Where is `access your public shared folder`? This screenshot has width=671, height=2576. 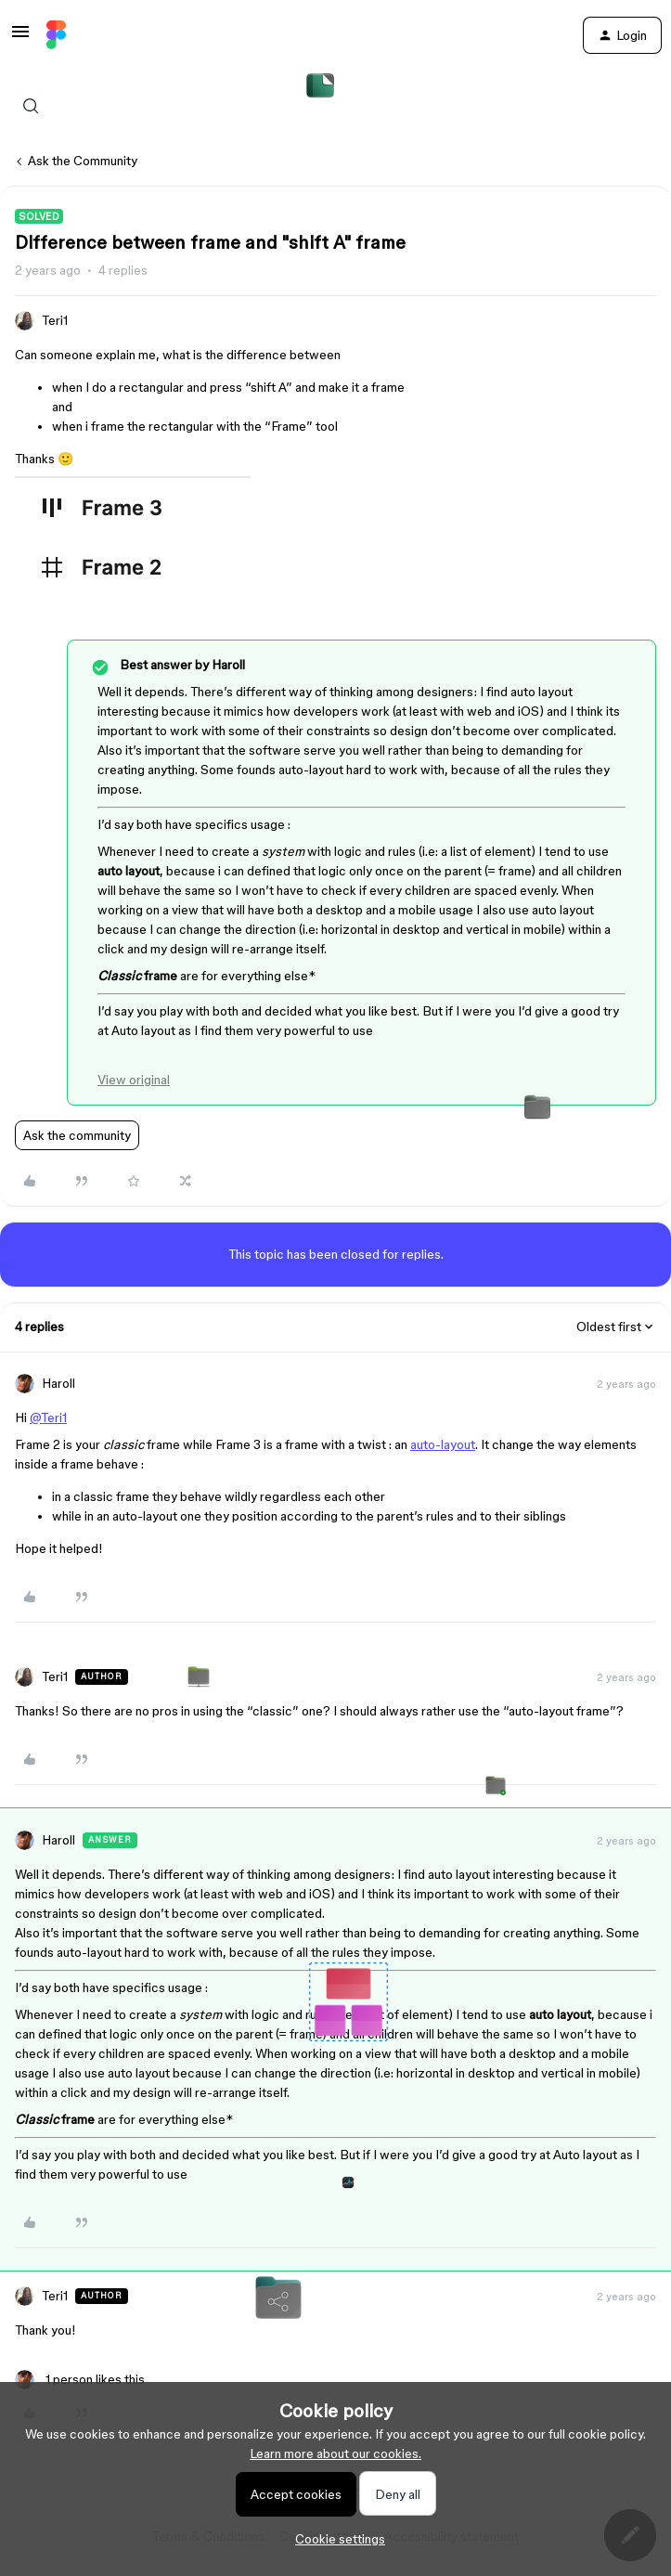
access your public shared folder is located at coordinates (278, 2298).